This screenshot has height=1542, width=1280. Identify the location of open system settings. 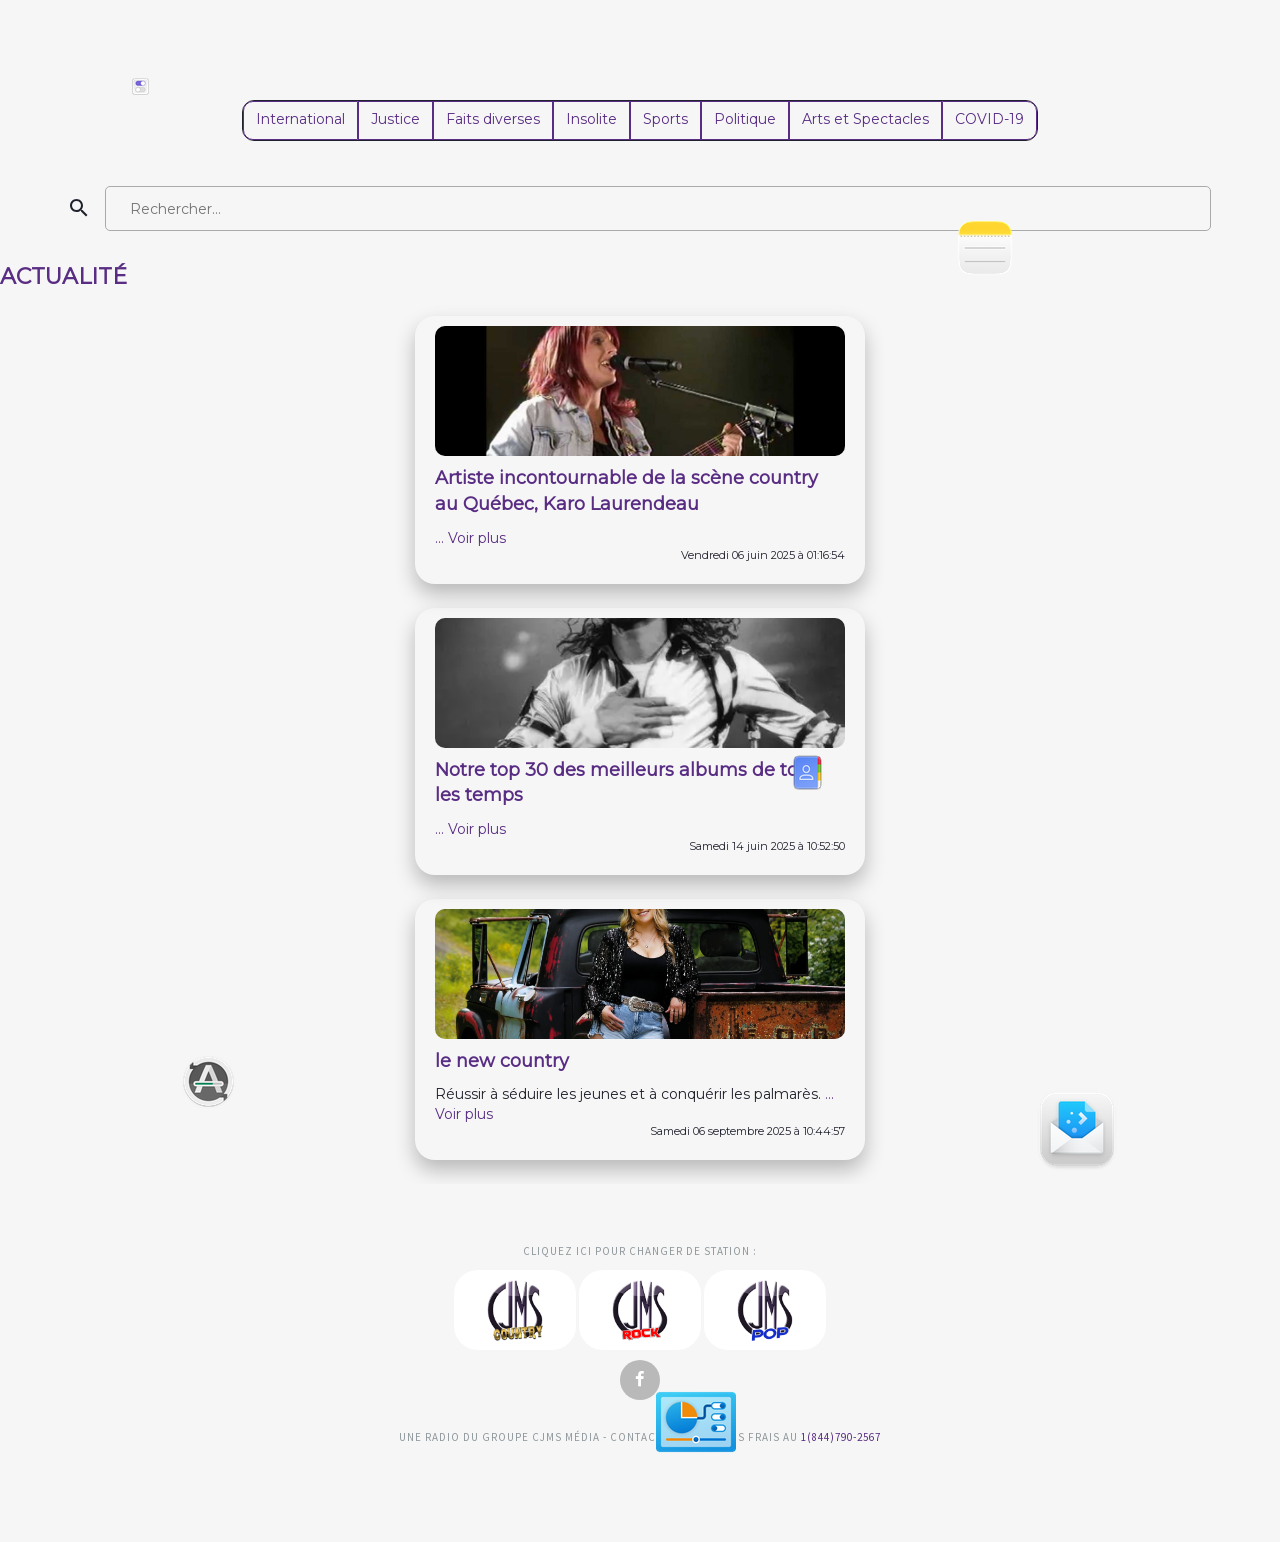
(140, 86).